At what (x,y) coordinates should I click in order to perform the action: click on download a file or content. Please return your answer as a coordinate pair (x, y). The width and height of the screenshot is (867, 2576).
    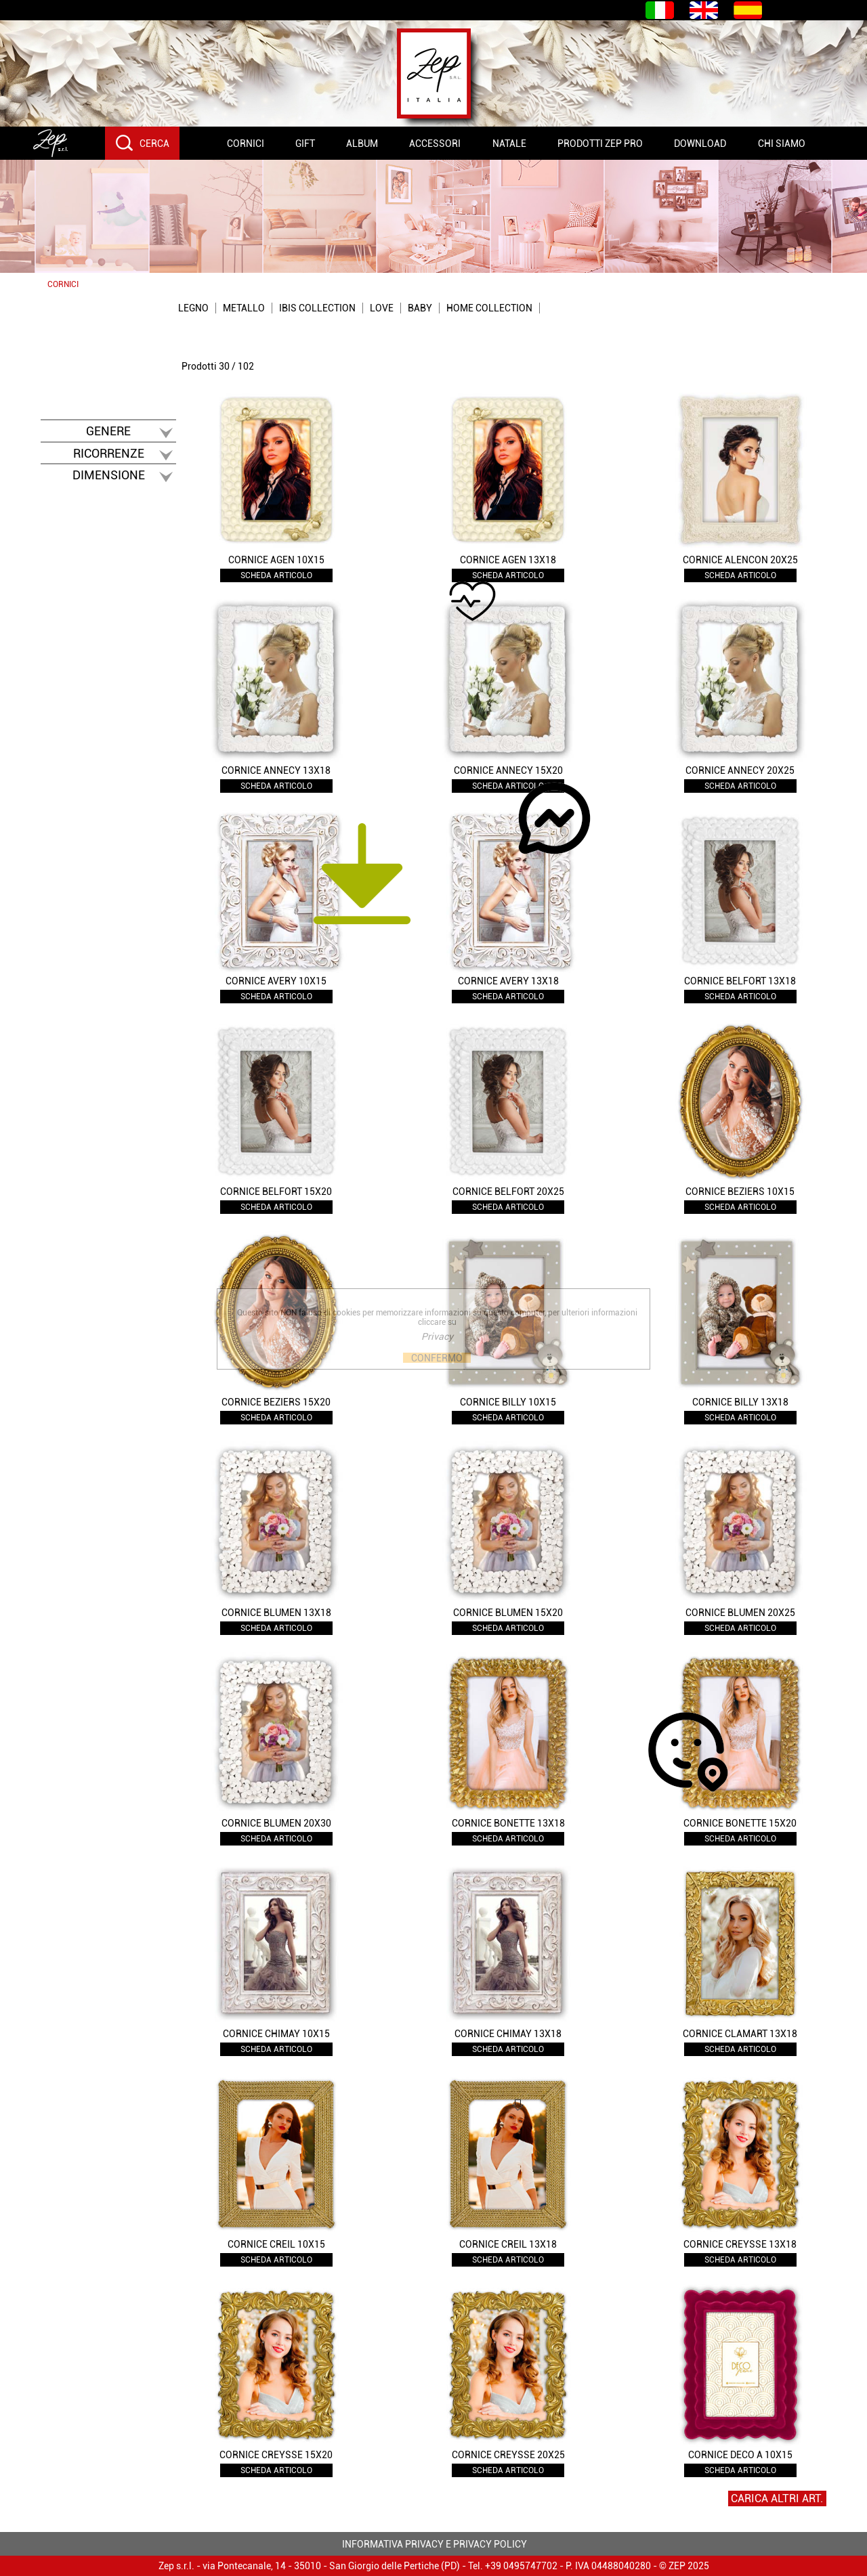
    Looking at the image, I should click on (517, 2104).